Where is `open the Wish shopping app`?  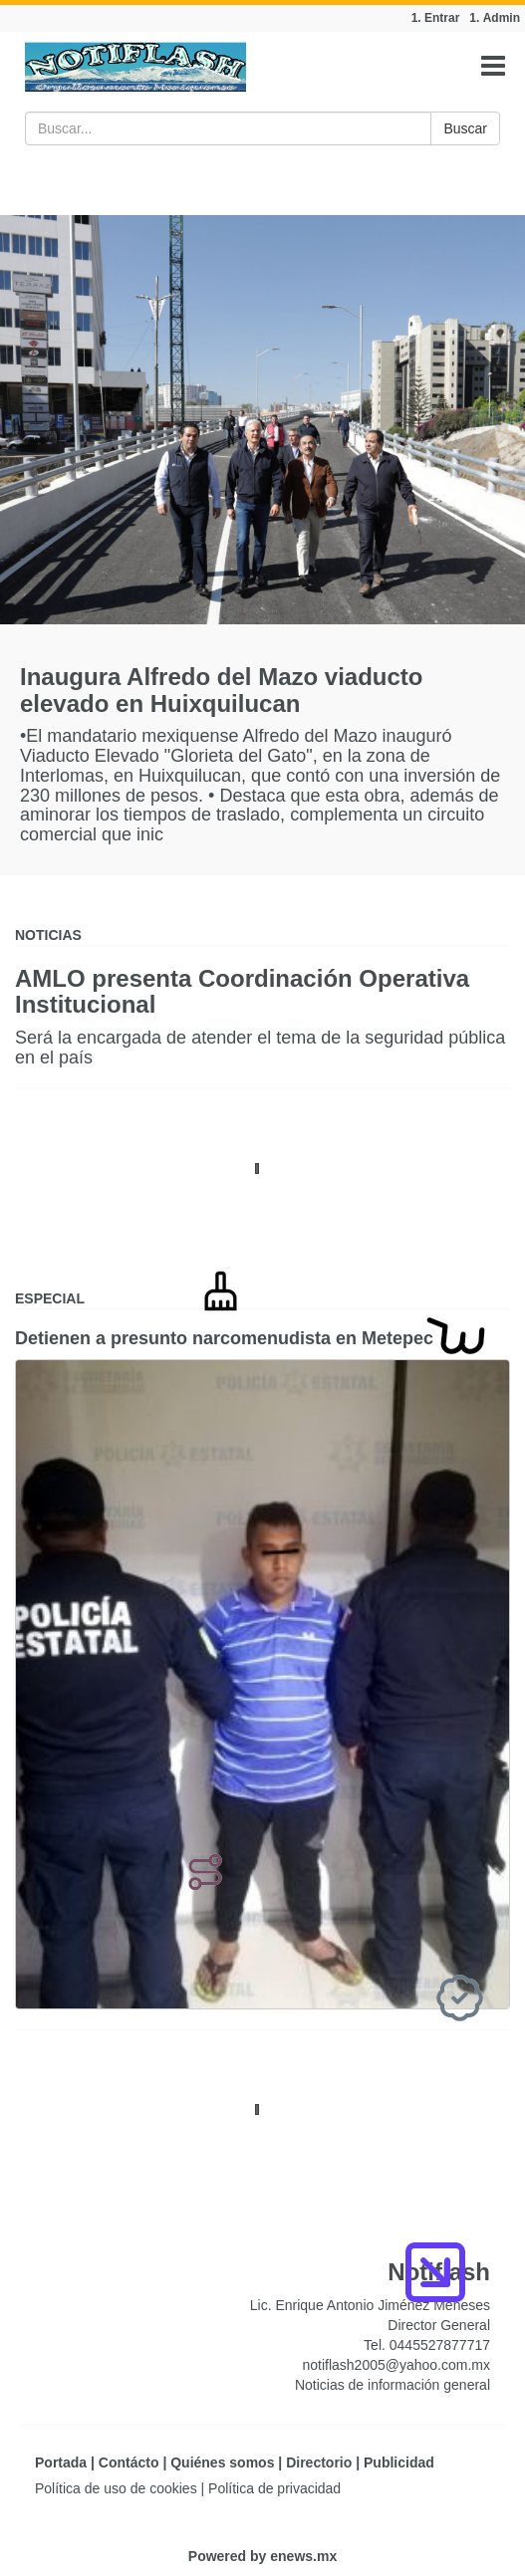
open the Wish shopping app is located at coordinates (455, 1335).